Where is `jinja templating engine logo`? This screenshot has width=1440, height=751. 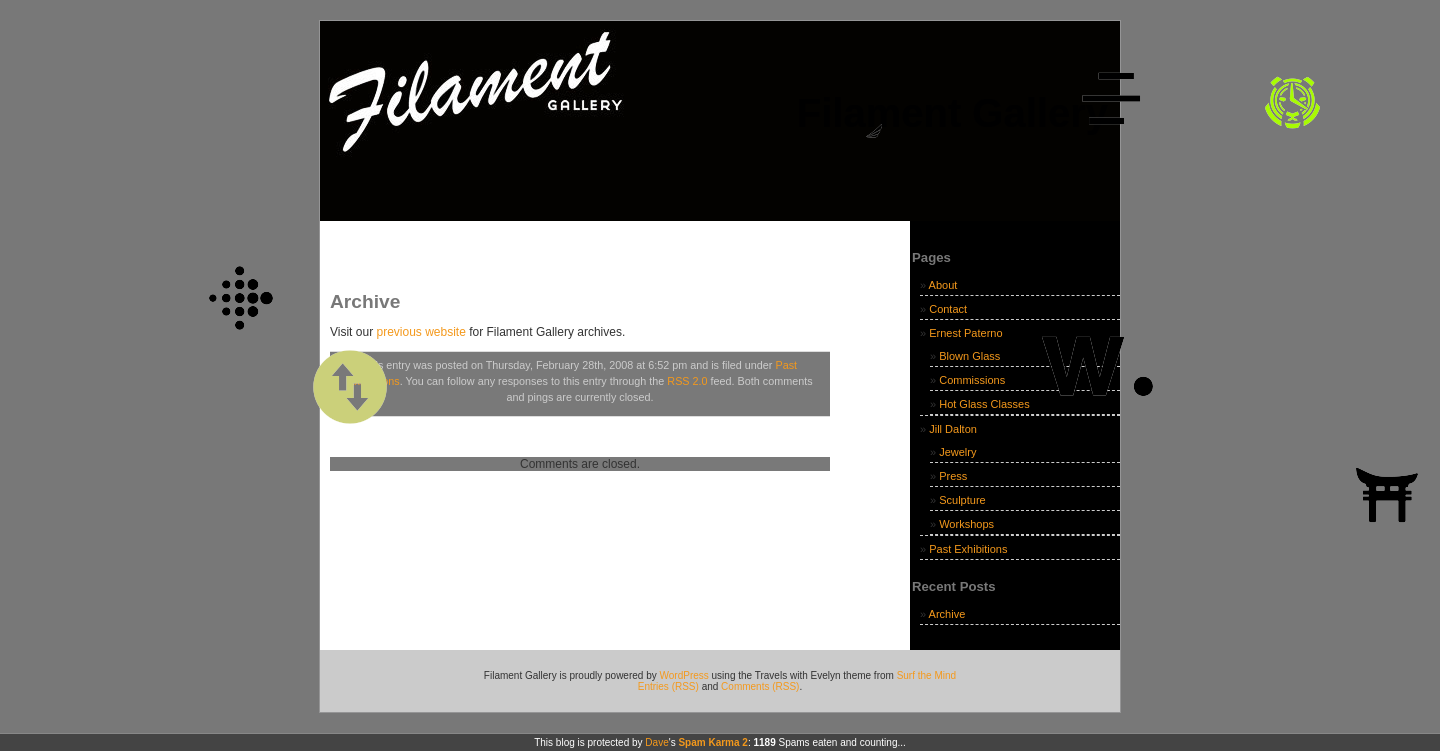
jinja templating engine logo is located at coordinates (1387, 495).